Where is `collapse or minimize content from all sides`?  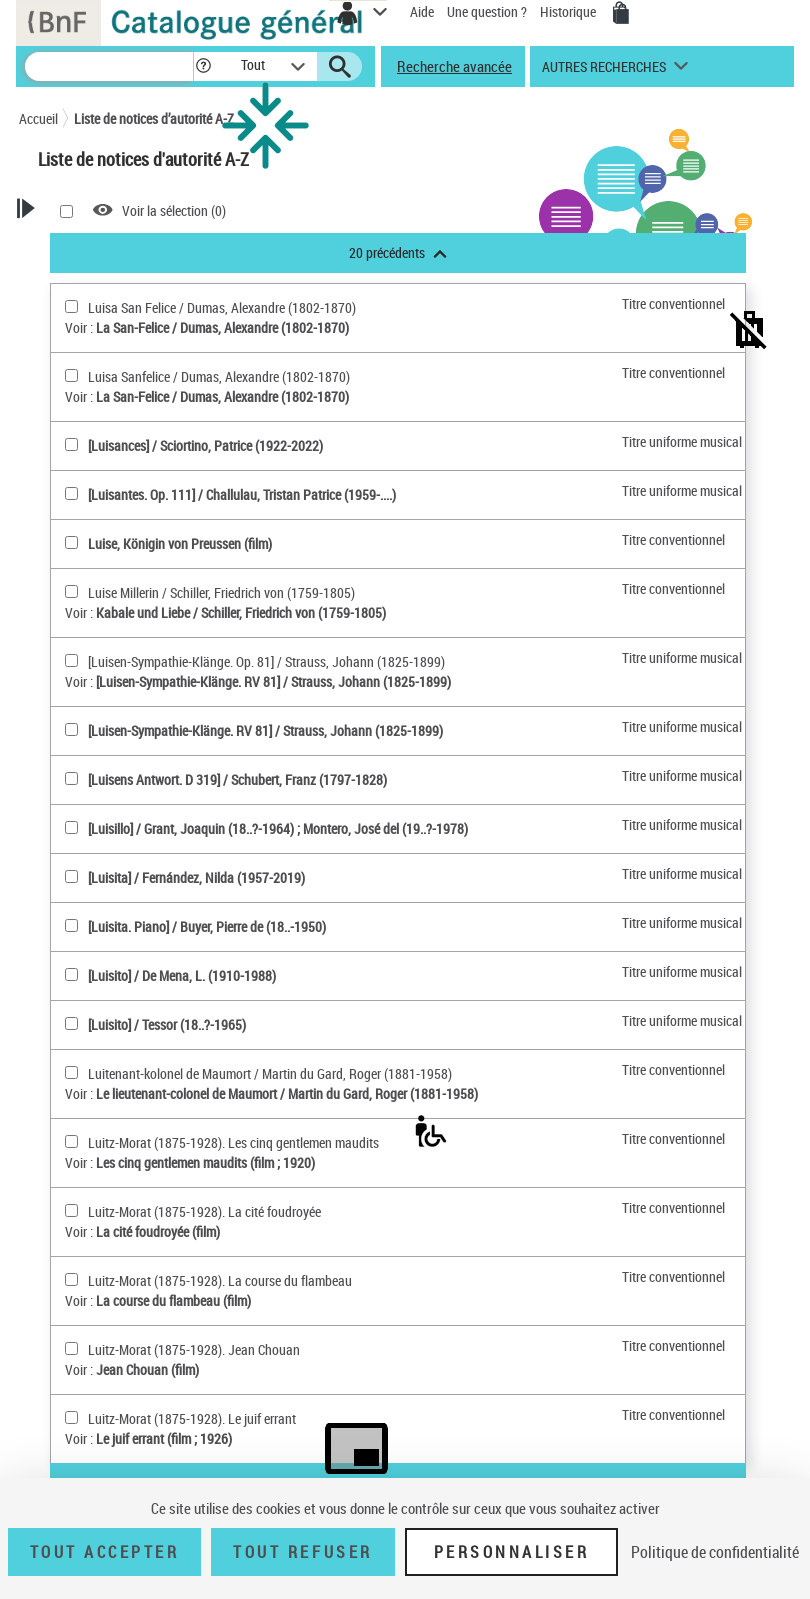 collapse or minimize content from all sides is located at coordinates (265, 125).